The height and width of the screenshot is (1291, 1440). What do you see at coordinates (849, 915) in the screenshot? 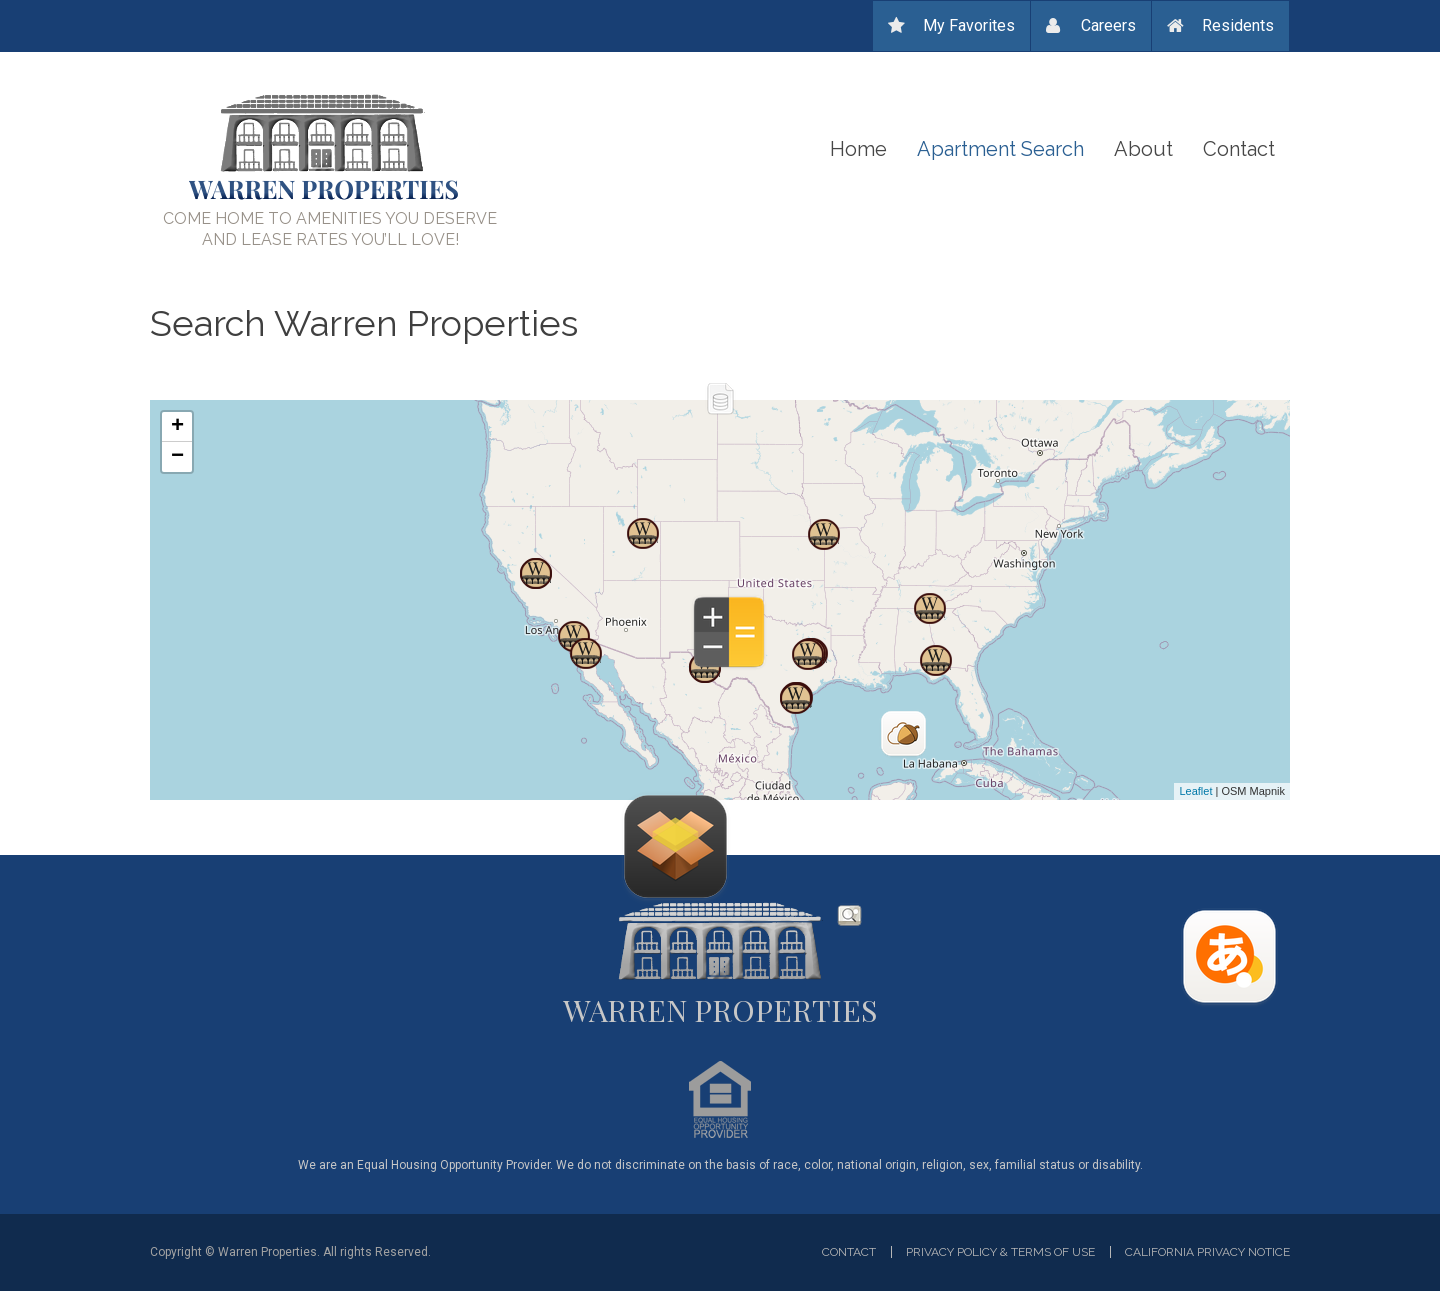
I see `open eye of gnome image viewer` at bounding box center [849, 915].